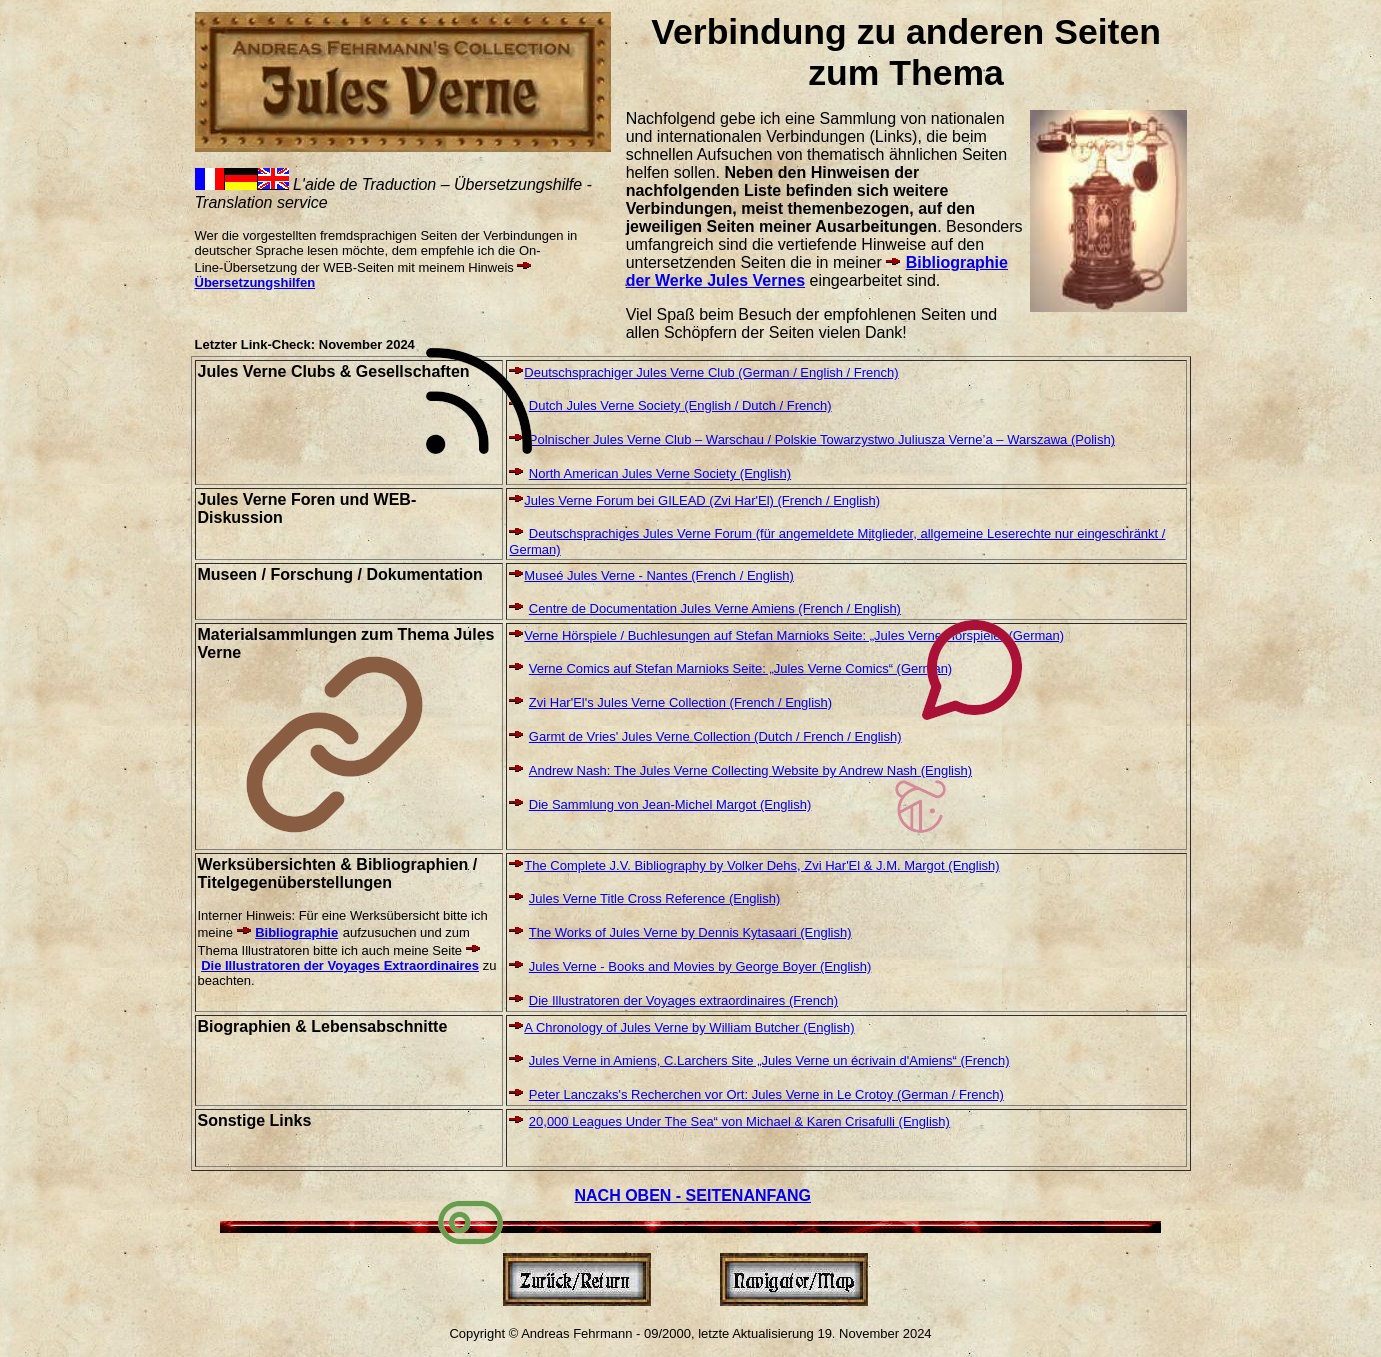  Describe the element at coordinates (479, 401) in the screenshot. I see `subscribe to RSS feed` at that location.